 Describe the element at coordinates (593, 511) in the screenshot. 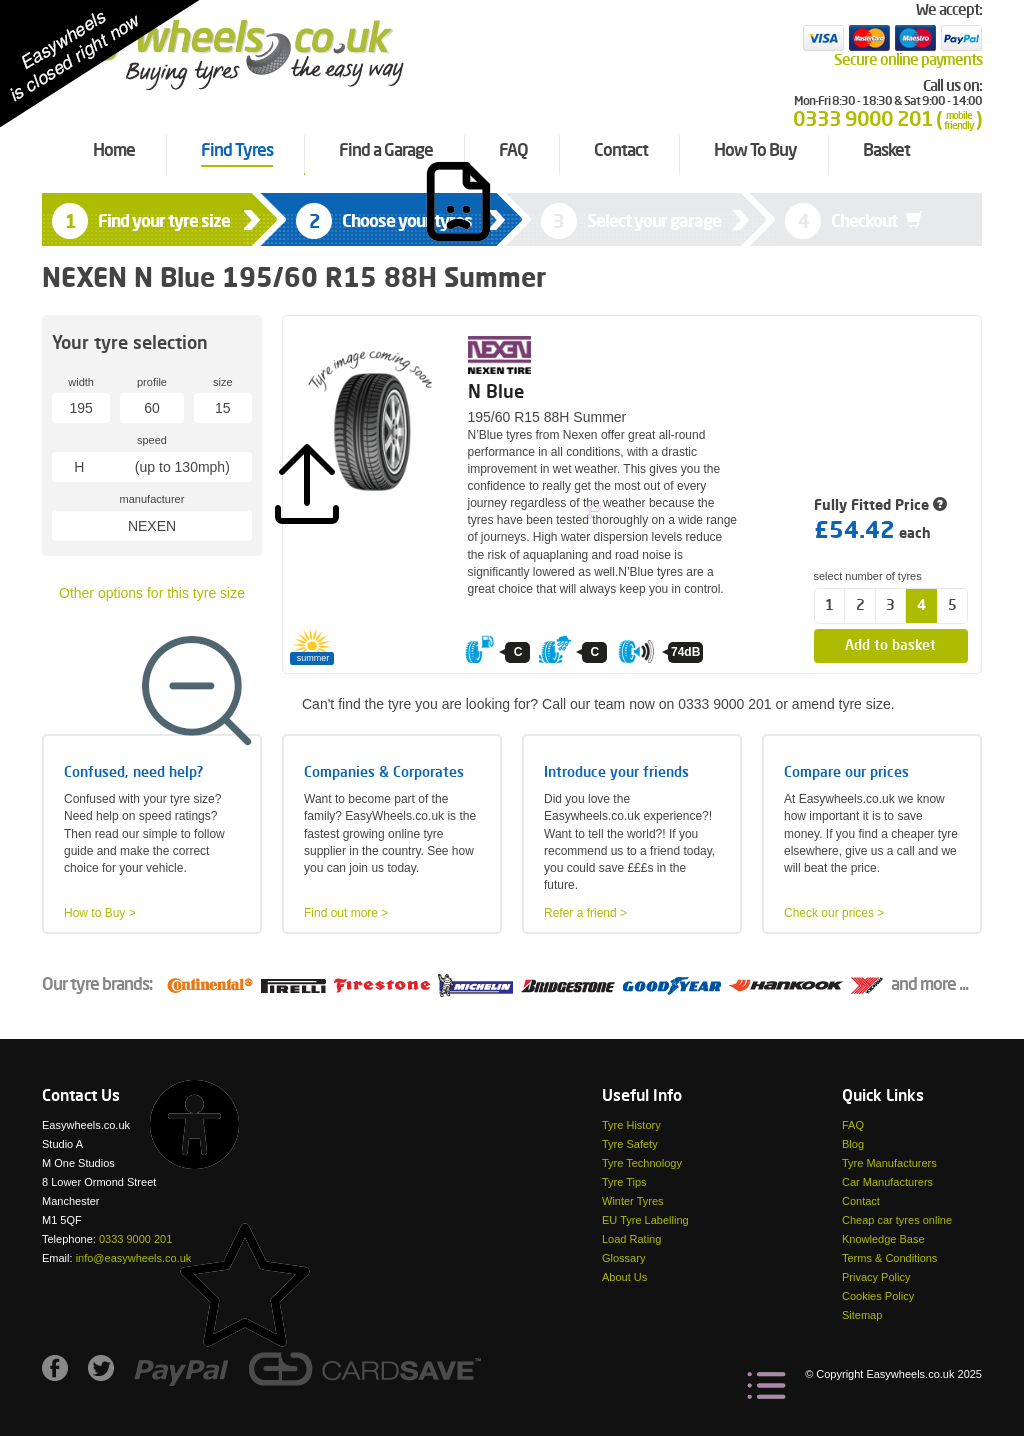

I see `view repository branches` at that location.